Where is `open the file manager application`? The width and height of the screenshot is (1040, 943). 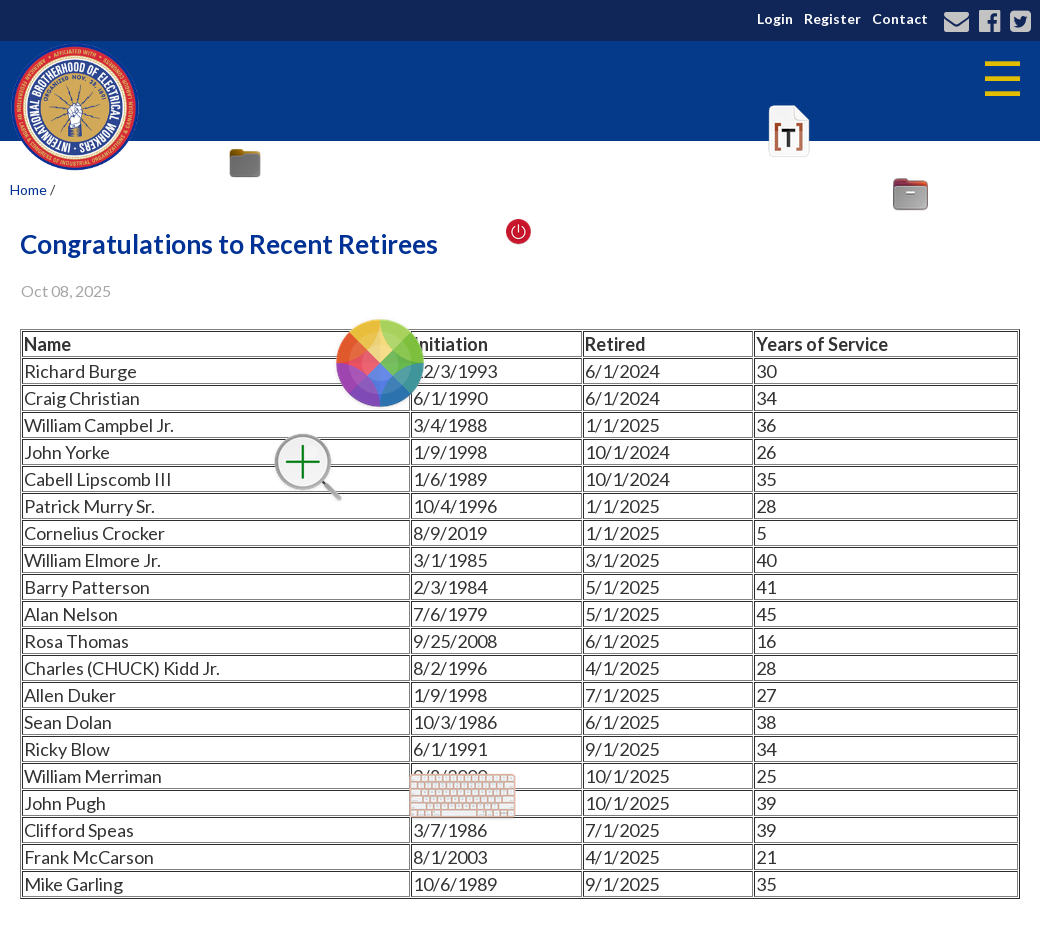 open the file manager application is located at coordinates (910, 193).